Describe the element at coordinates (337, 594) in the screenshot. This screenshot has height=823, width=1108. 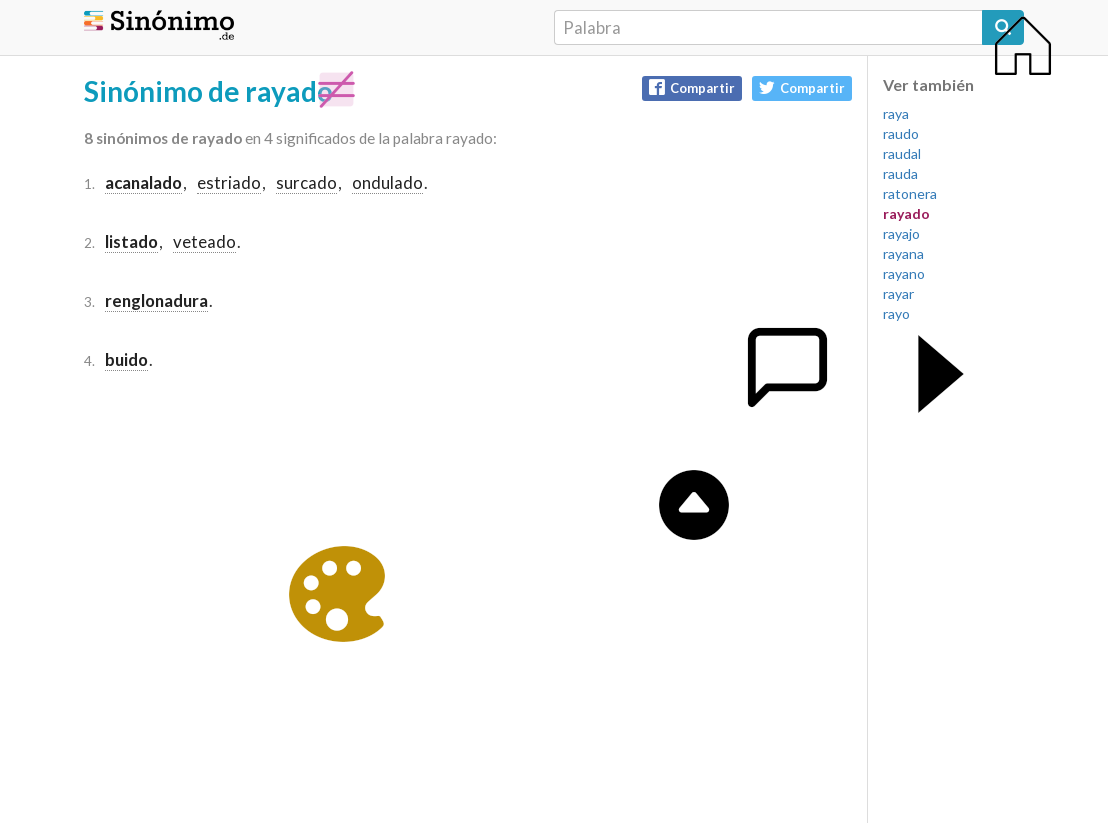
I see `open color picker or theme settings` at that location.